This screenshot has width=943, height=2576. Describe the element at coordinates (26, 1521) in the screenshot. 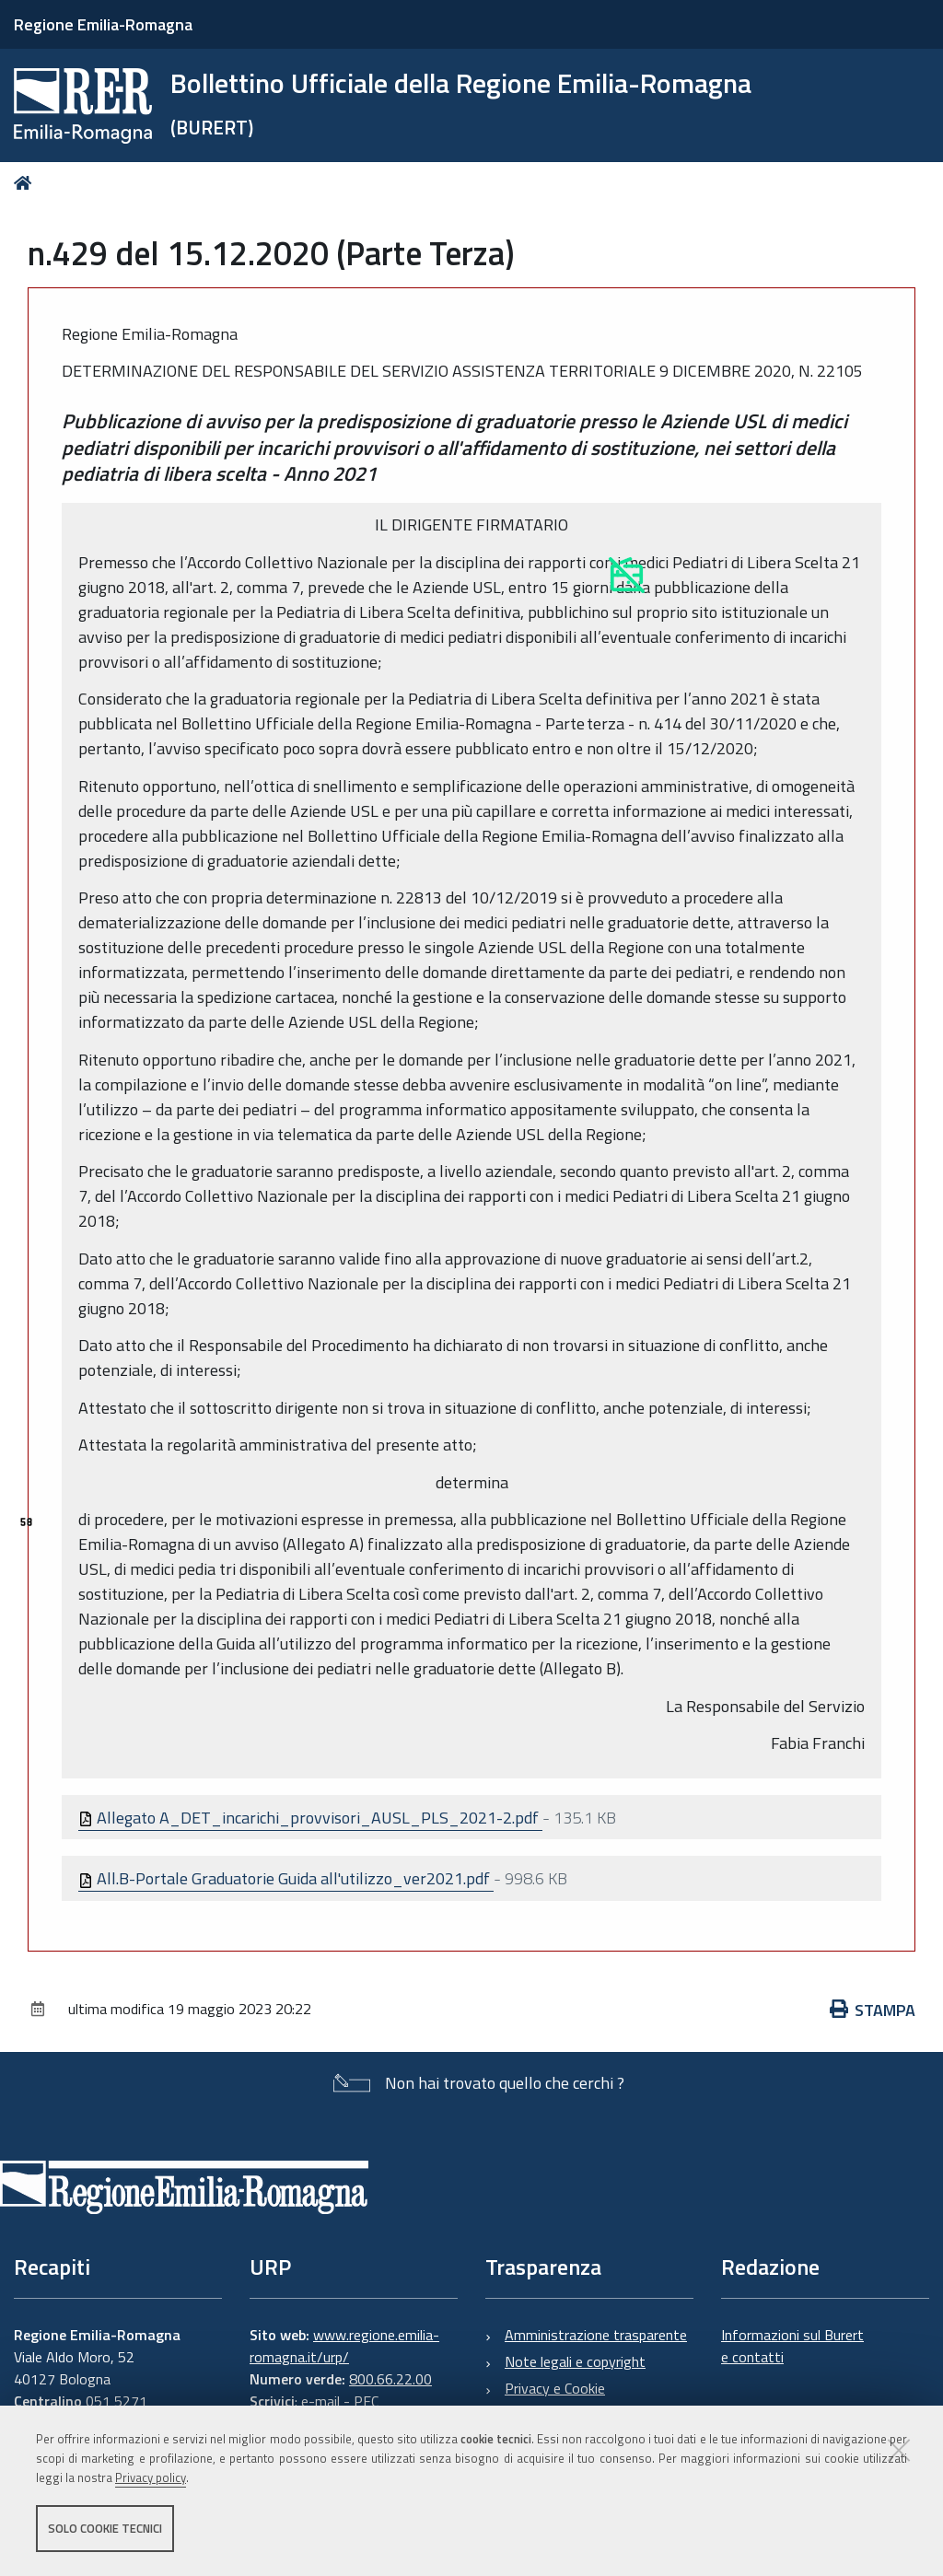

I see `indicates item number 58 in a list or sequence` at that location.